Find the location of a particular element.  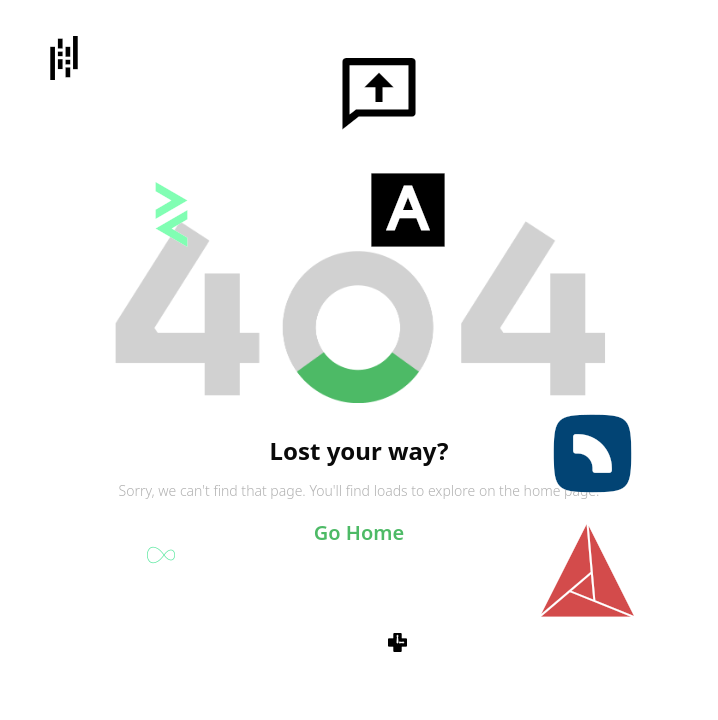

virgin media brand logo is located at coordinates (161, 555).